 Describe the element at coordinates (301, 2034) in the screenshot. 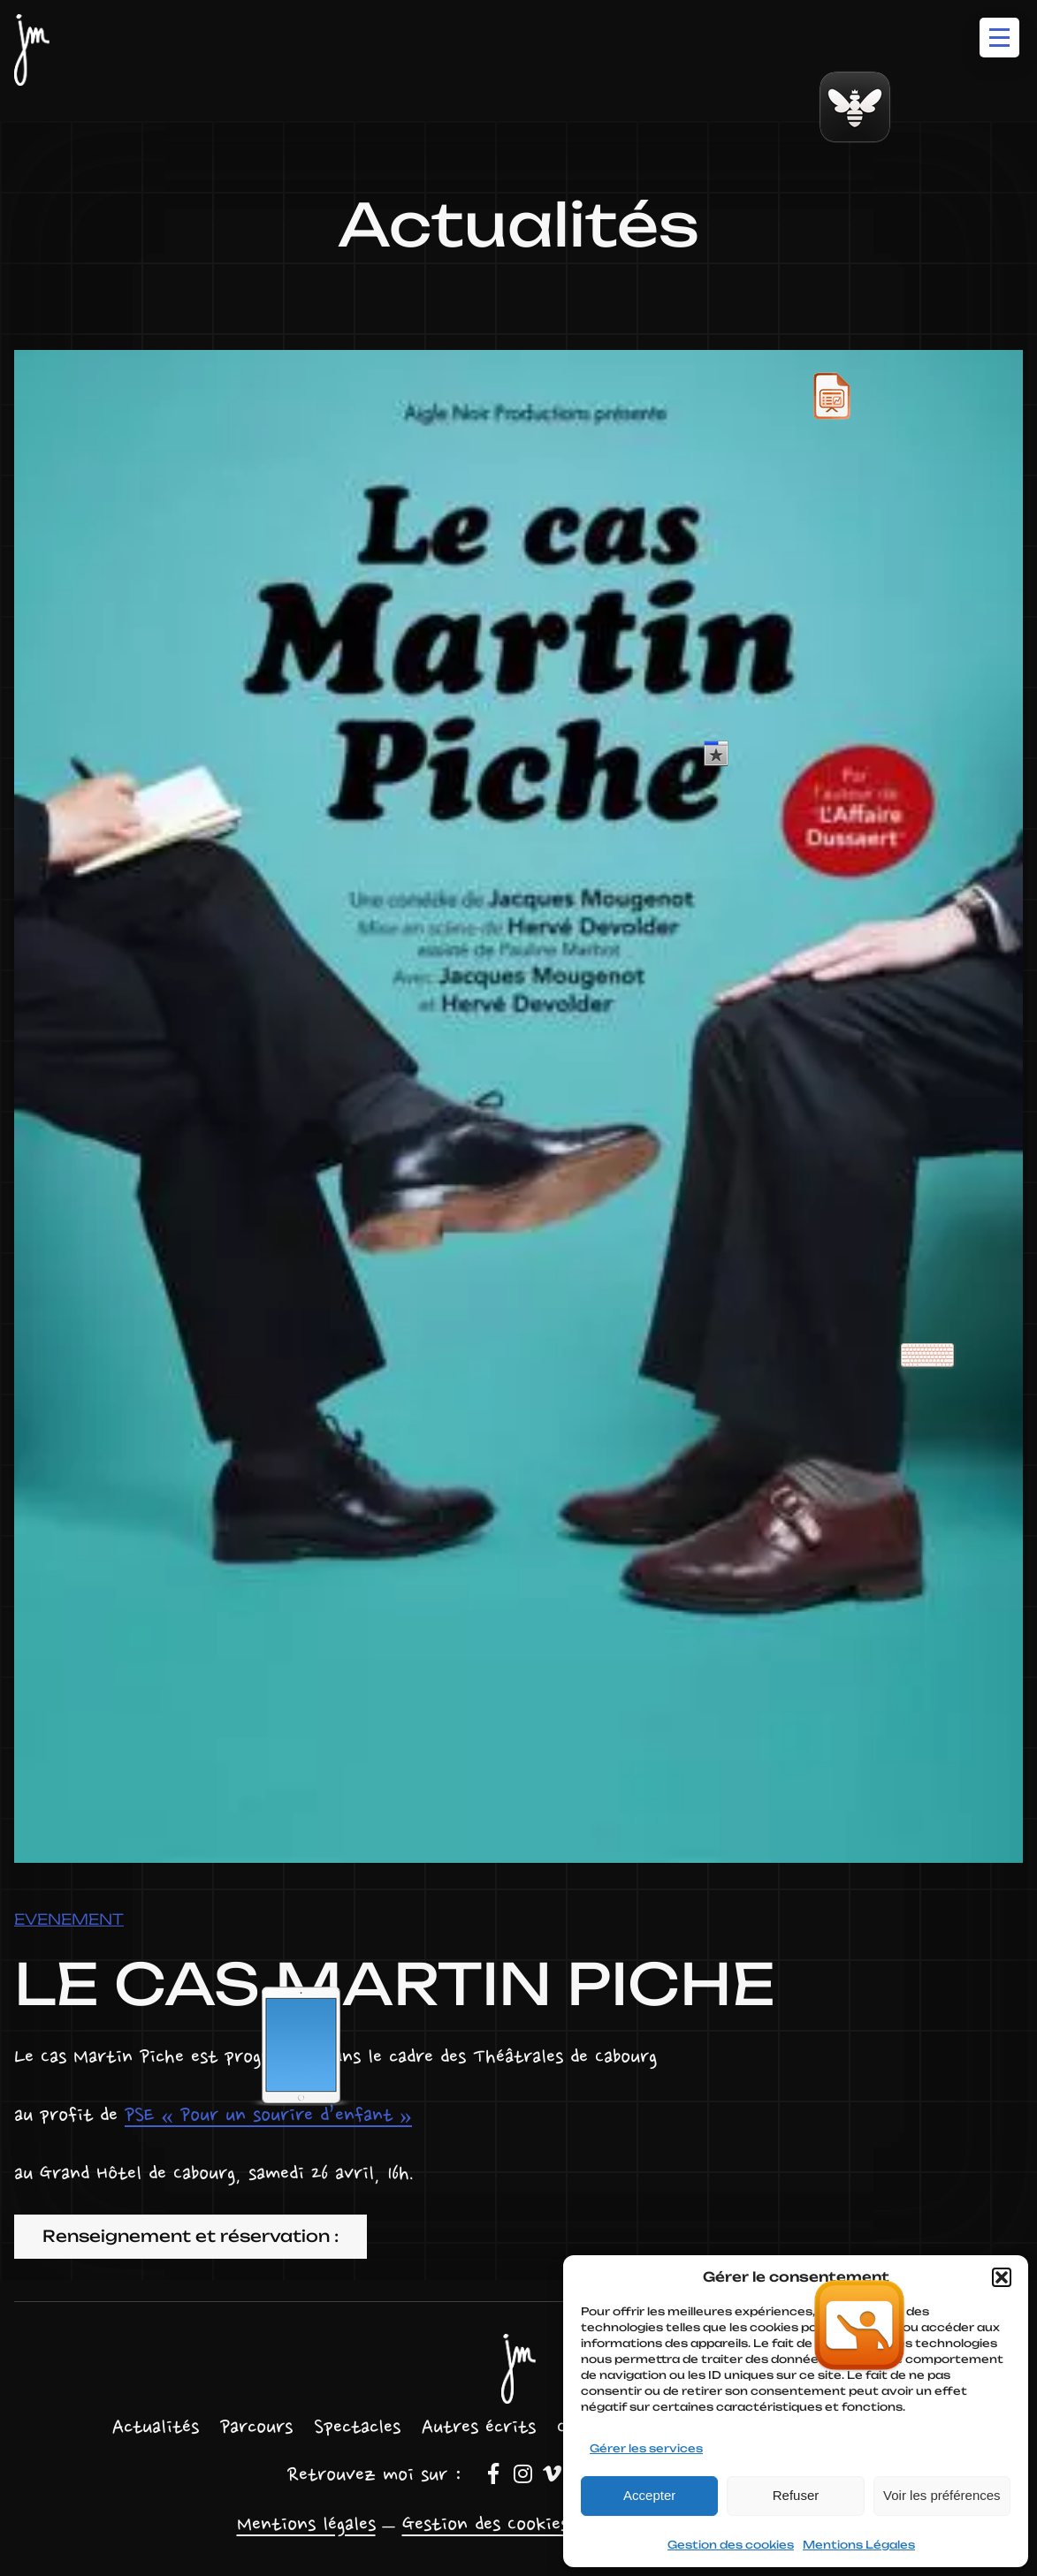

I see `view connected iPad Mini device` at that location.